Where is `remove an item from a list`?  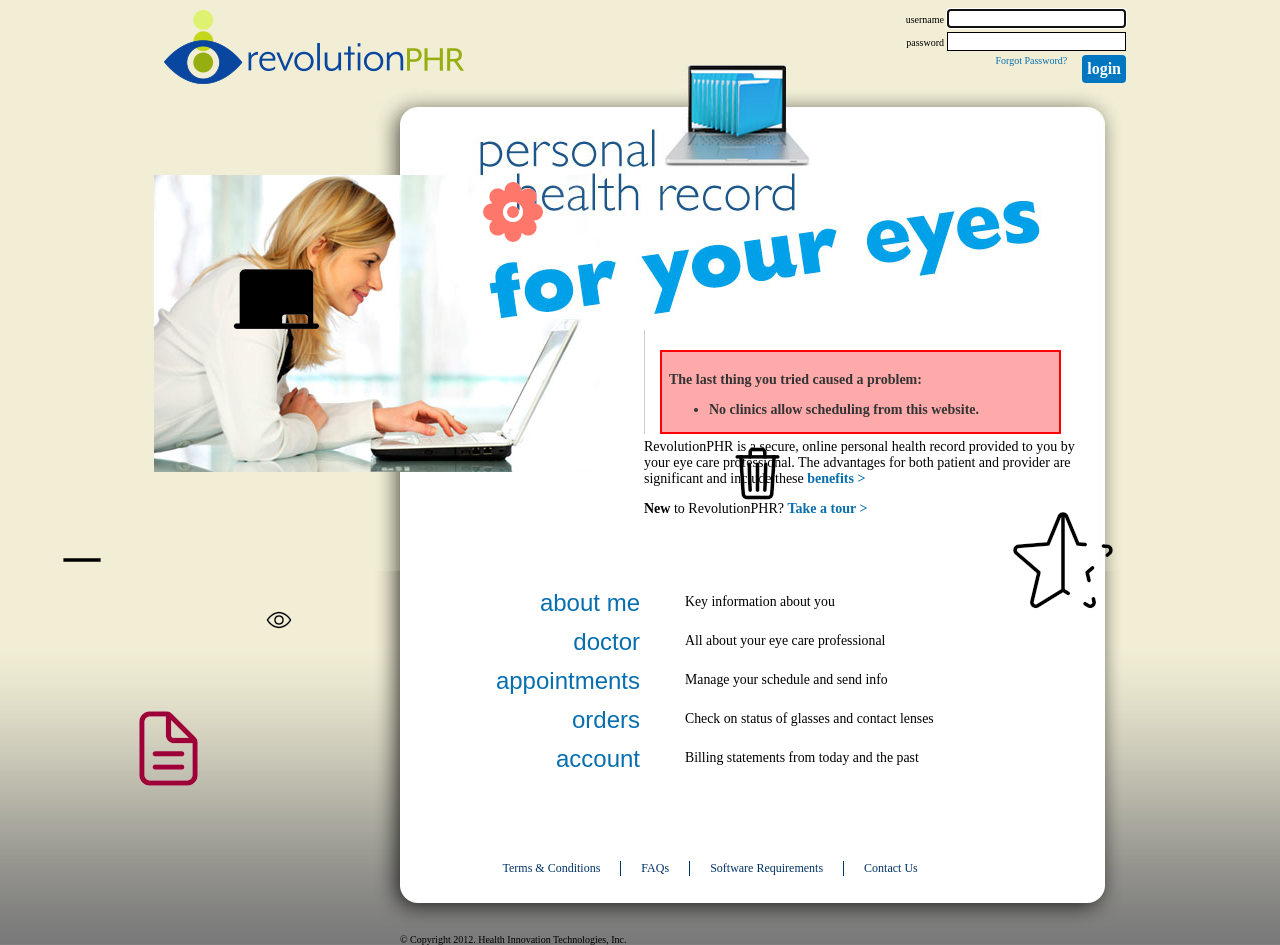
remove an item from a list is located at coordinates (82, 560).